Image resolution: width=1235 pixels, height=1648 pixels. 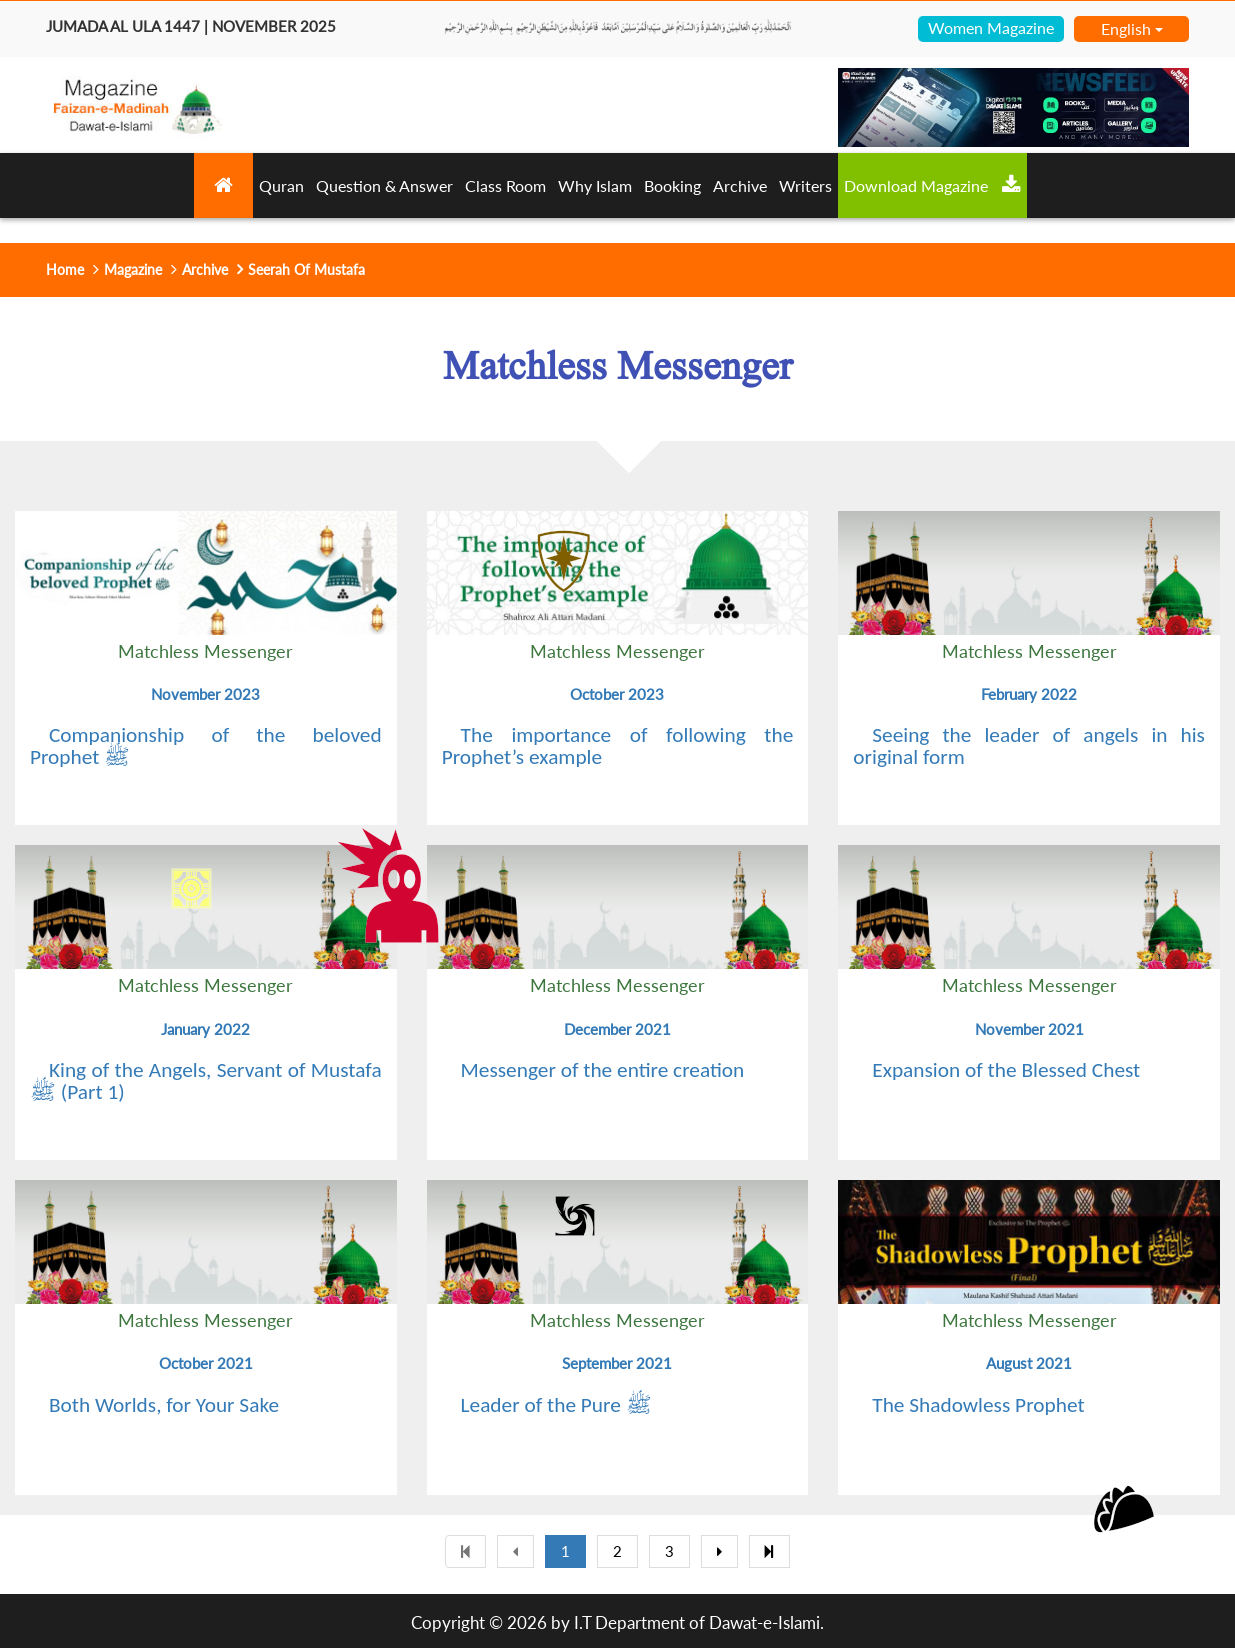 What do you see at coordinates (563, 561) in the screenshot?
I see `activate shield or defense mode` at bounding box center [563, 561].